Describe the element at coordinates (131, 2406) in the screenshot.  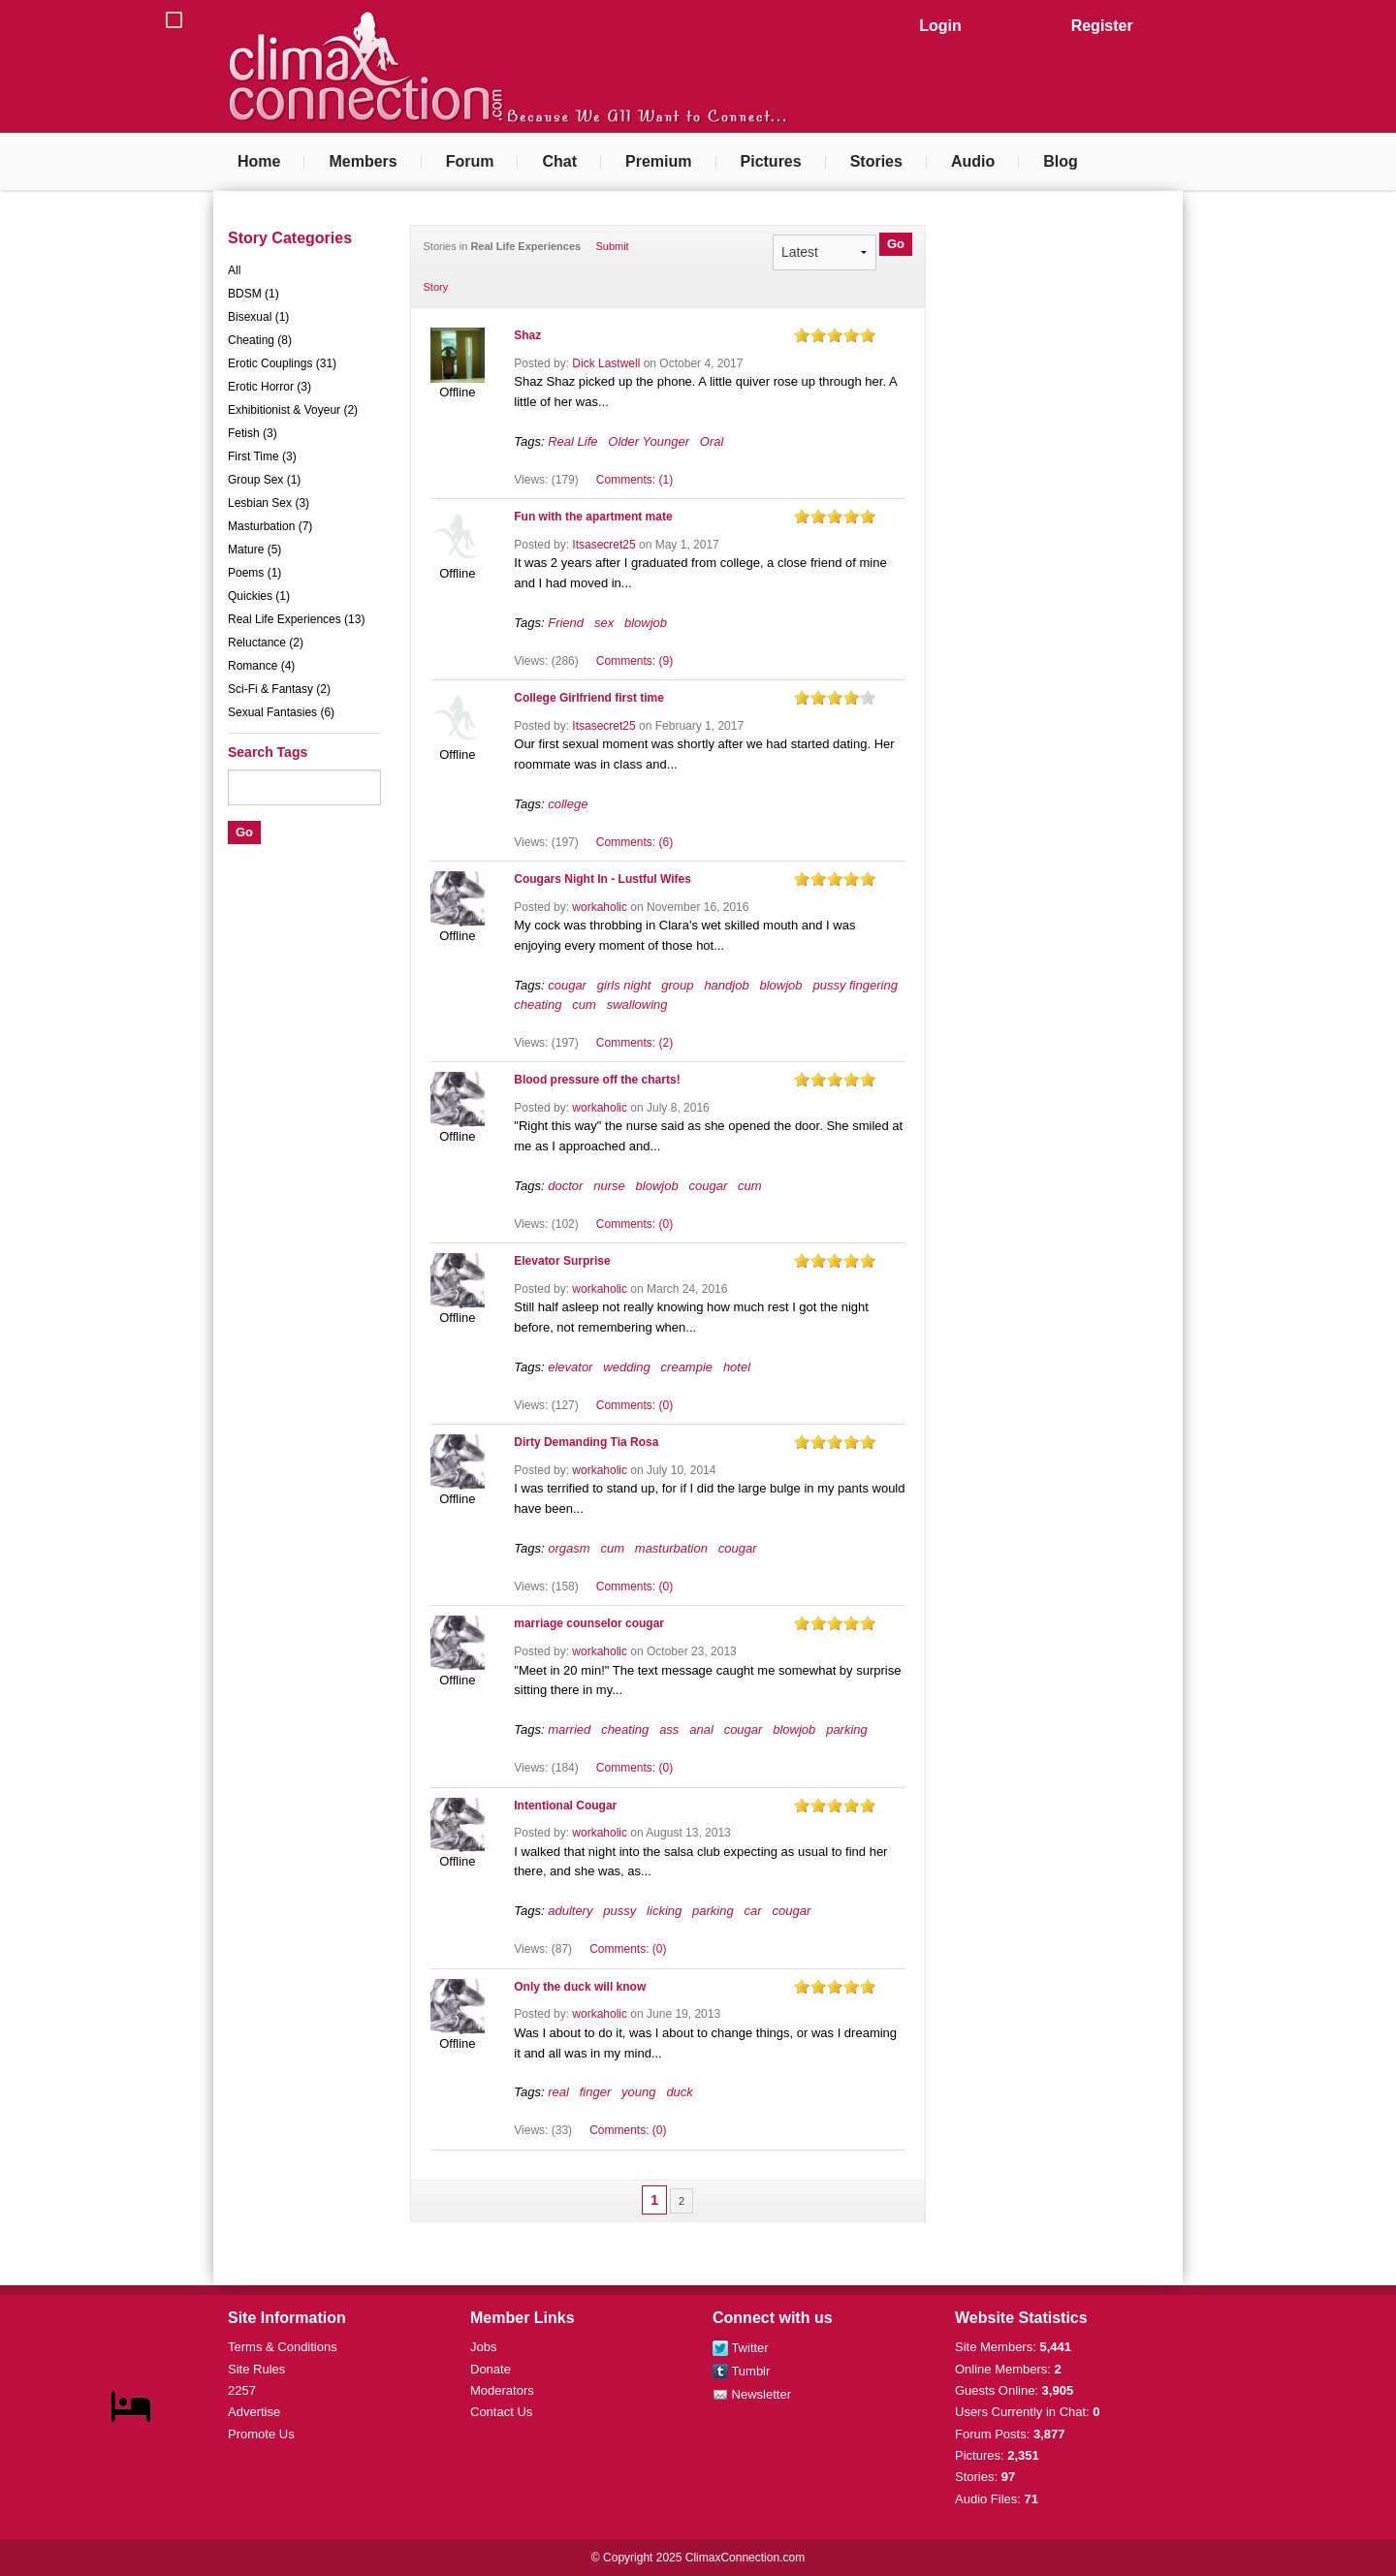
I see `find nearby hotels or accommodations` at that location.